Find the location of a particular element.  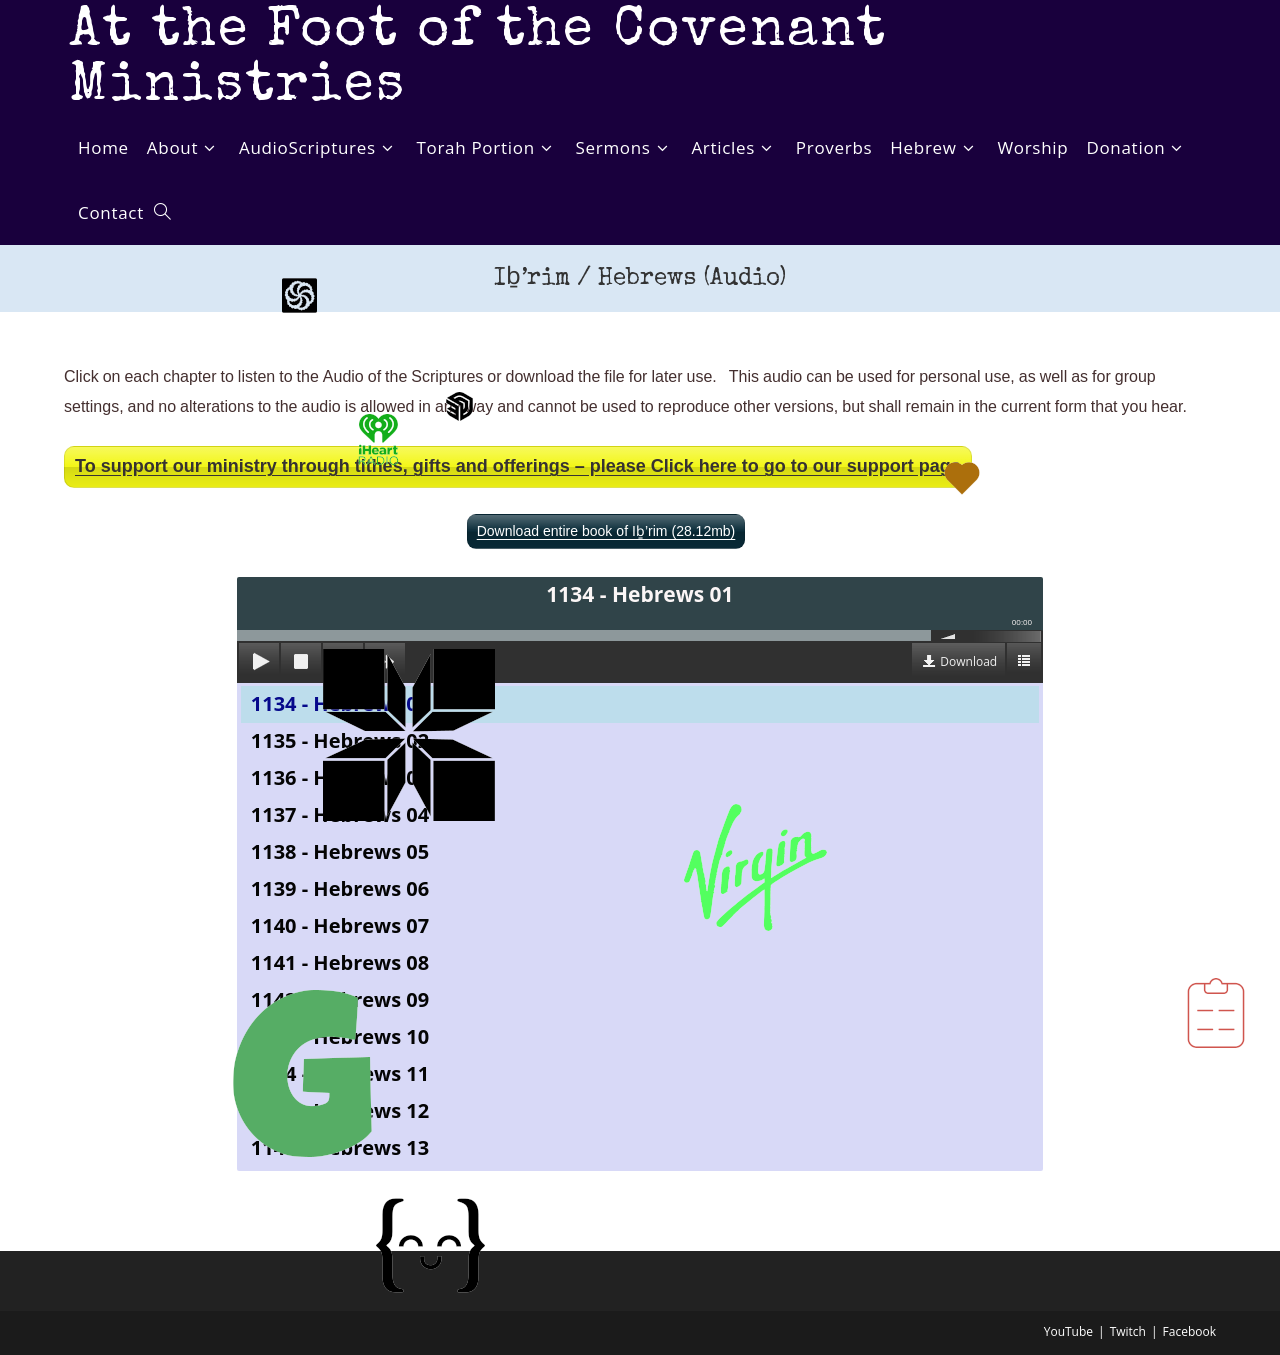

visit exercism coding practice platform is located at coordinates (430, 1245).